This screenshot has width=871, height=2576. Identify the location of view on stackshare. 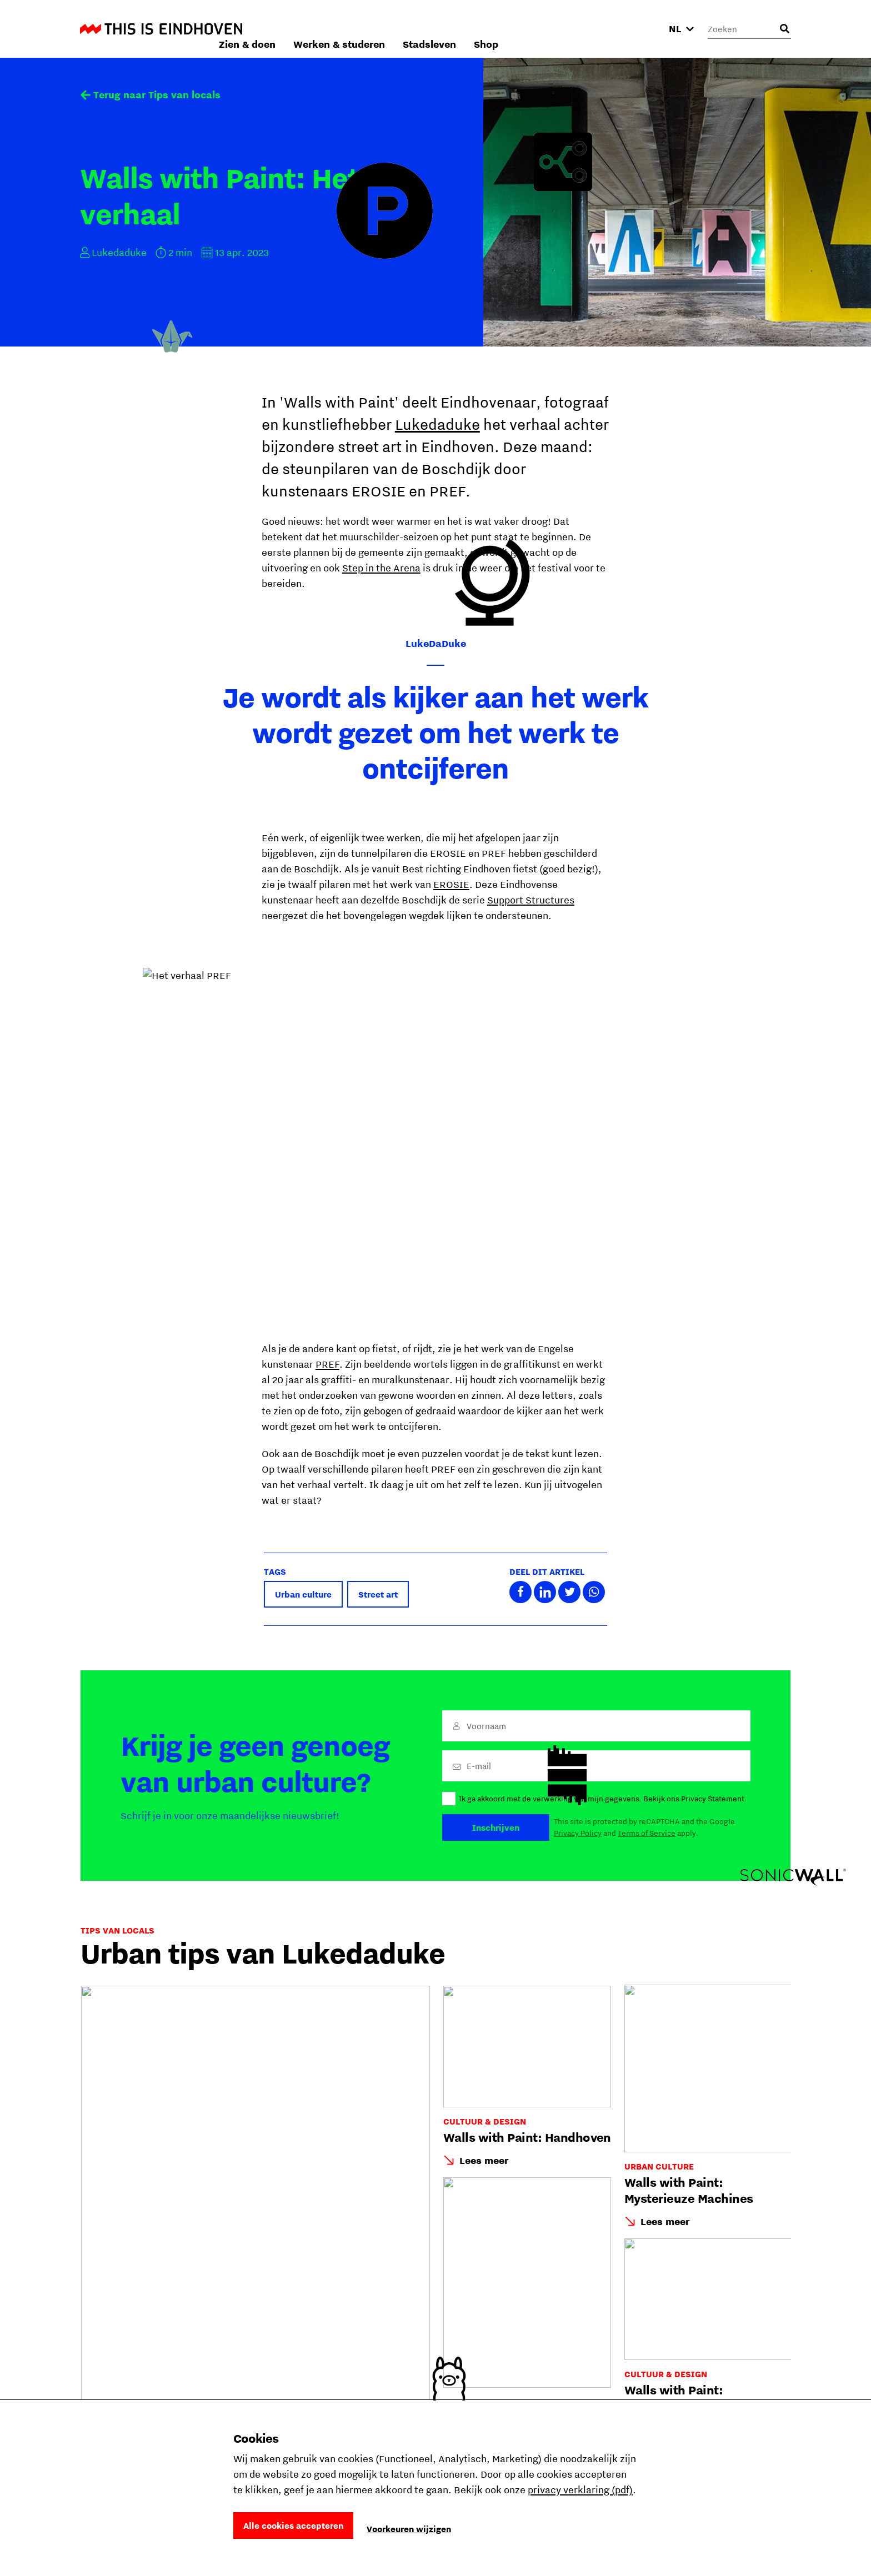
(563, 162).